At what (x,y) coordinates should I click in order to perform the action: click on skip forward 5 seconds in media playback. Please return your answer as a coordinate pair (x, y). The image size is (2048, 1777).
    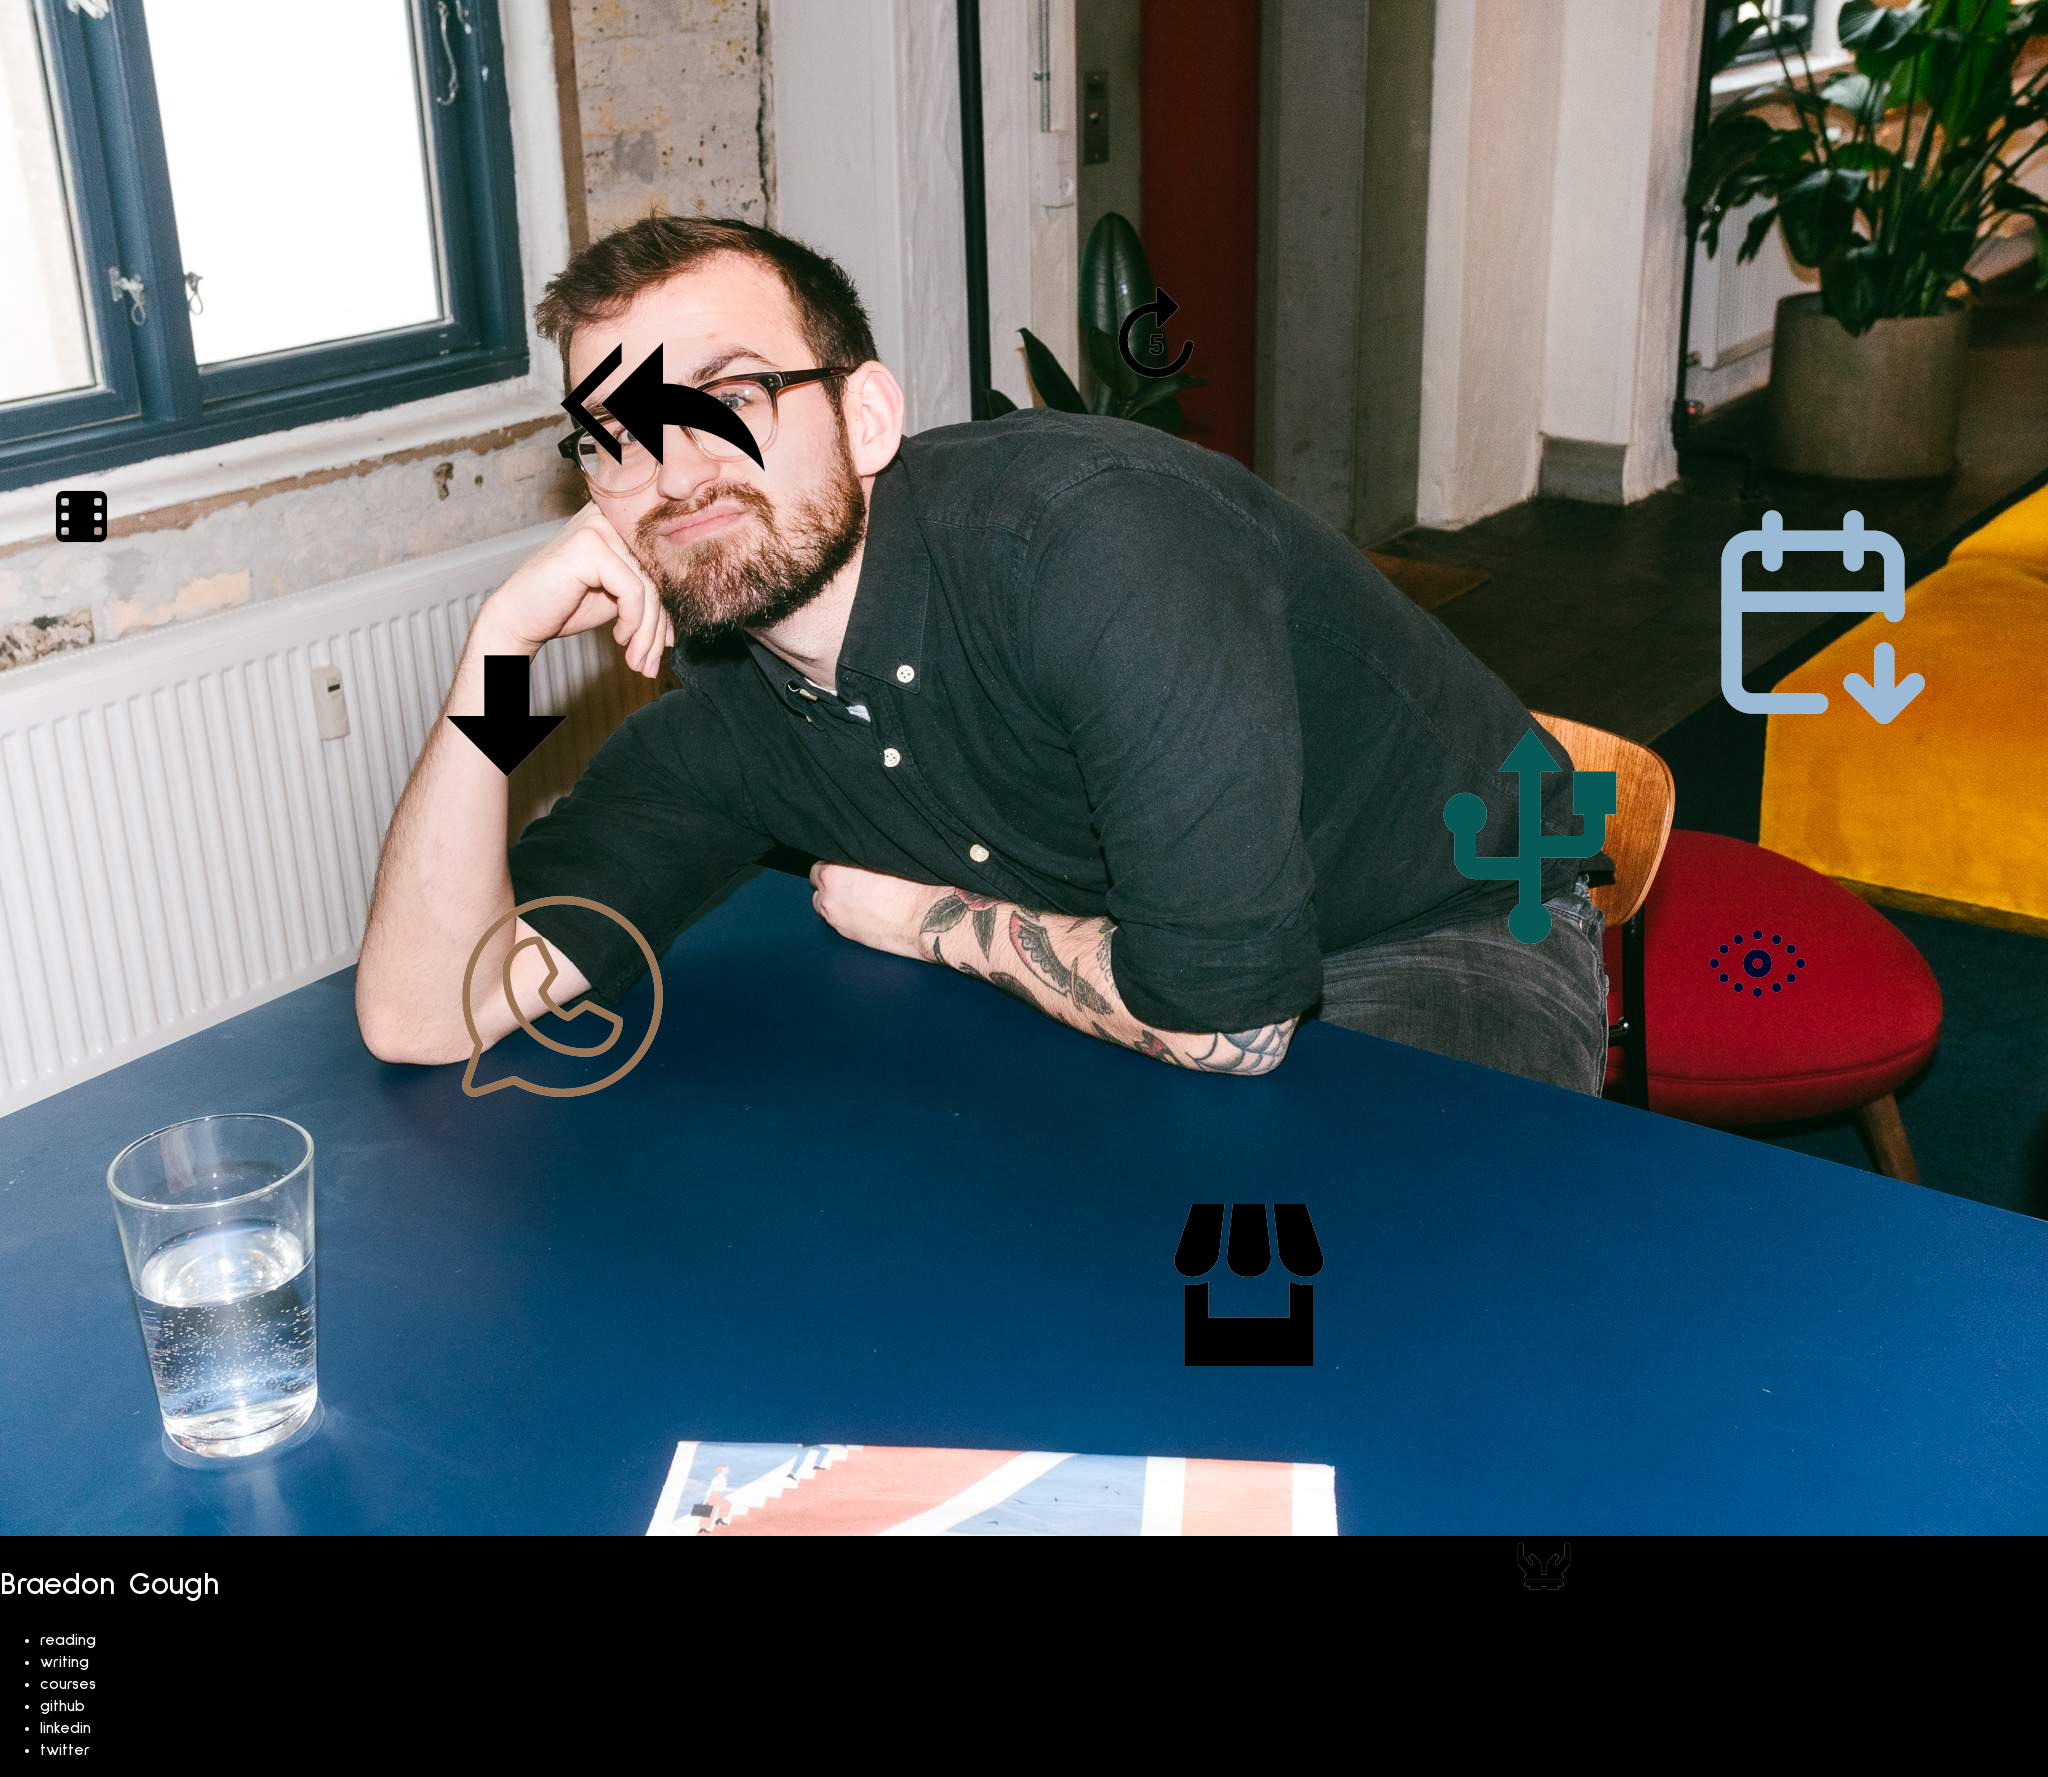
    Looking at the image, I should click on (1156, 335).